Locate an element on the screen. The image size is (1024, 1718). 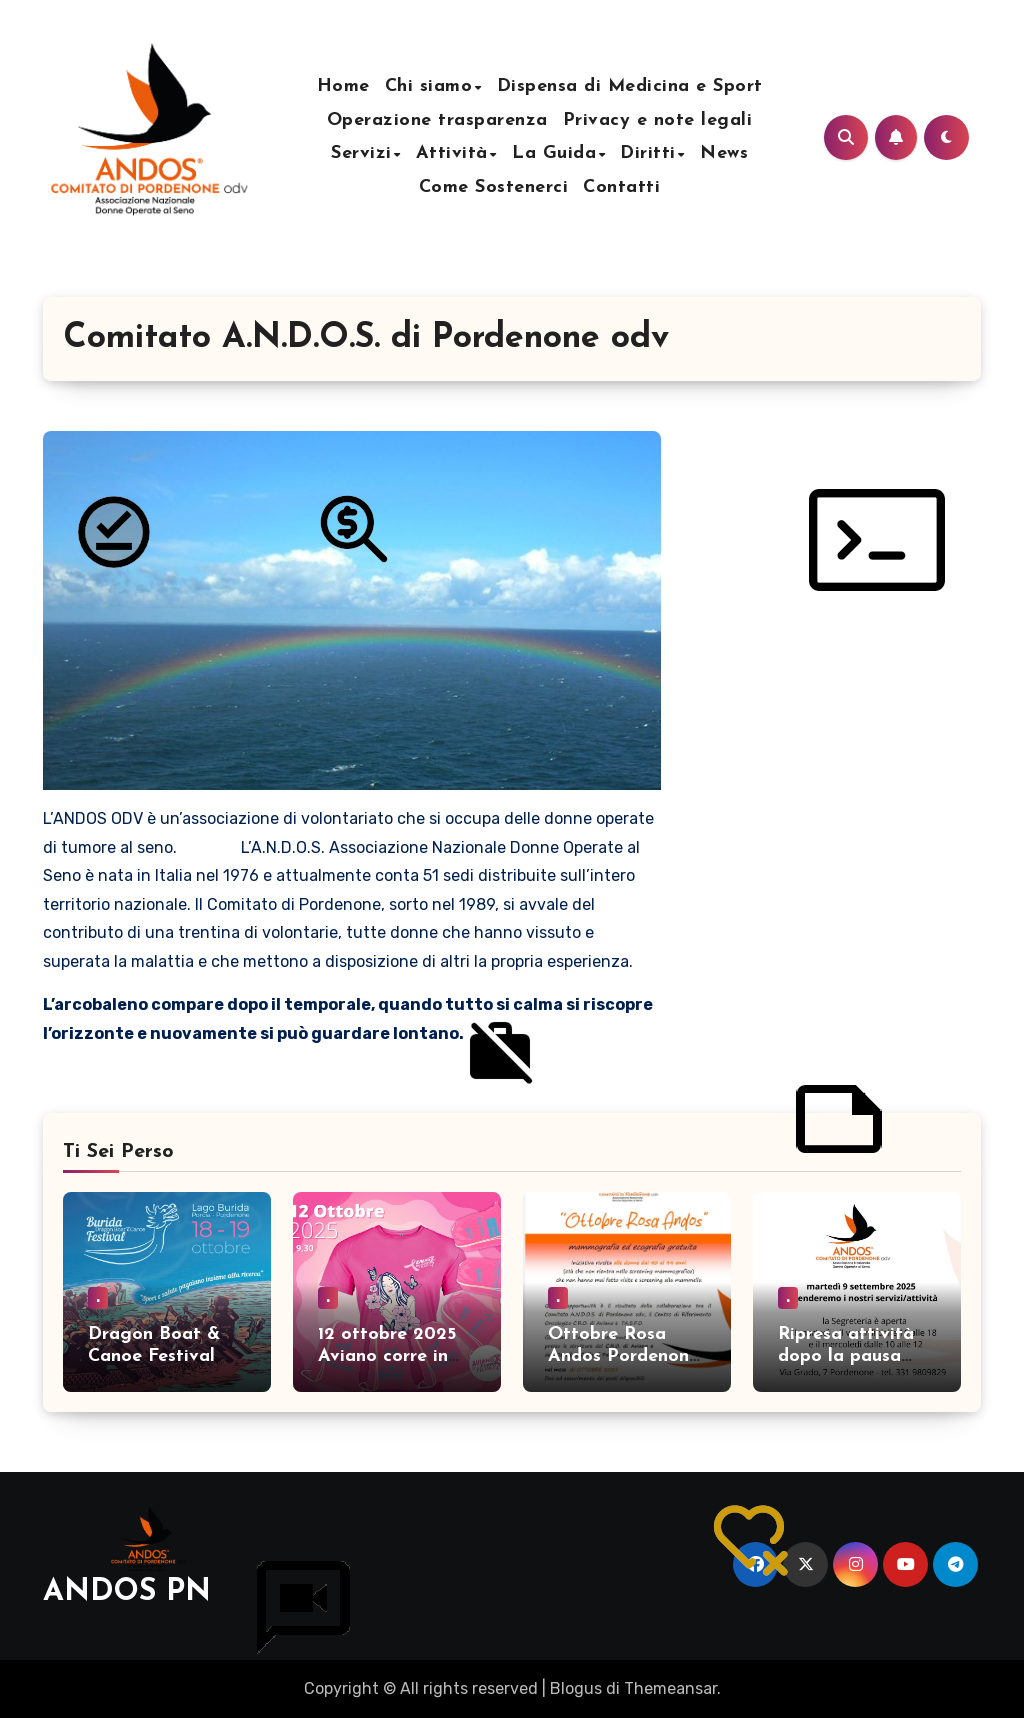
open command line terminal is located at coordinates (877, 540).